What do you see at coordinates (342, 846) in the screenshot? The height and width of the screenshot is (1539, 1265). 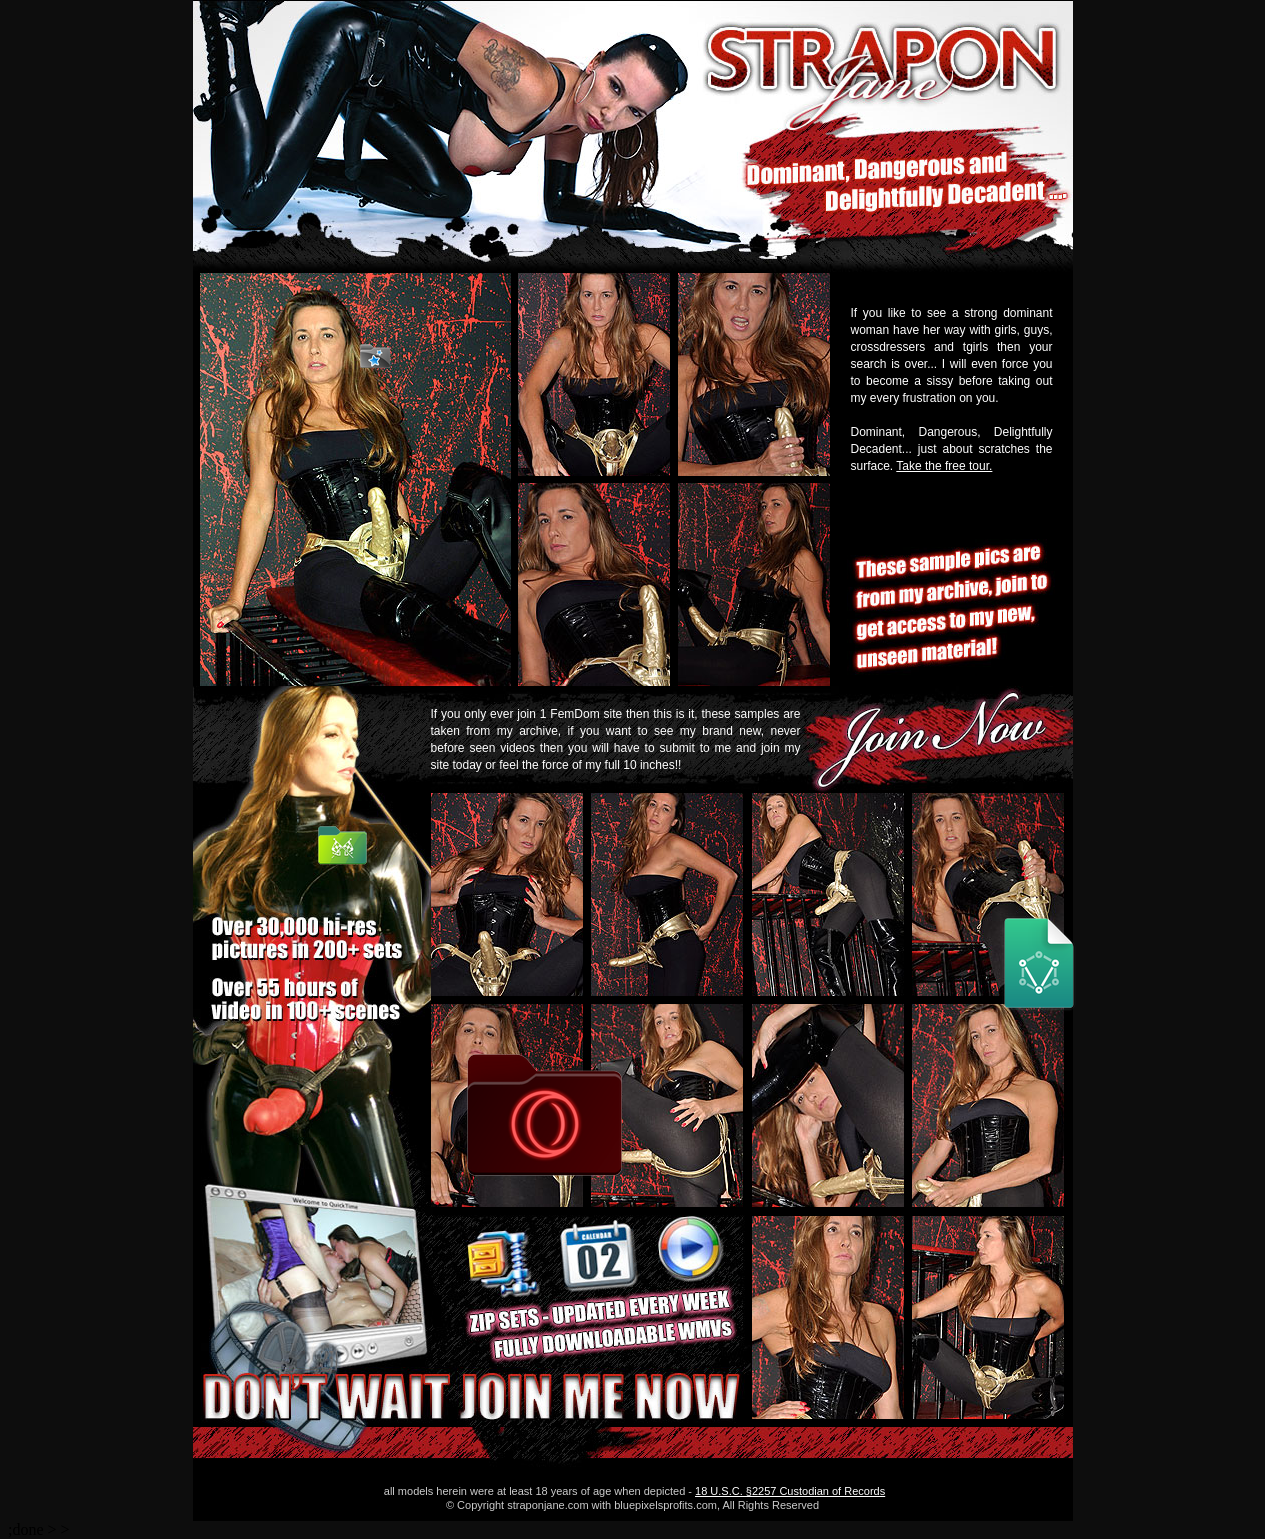 I see `open game jolt downloads folder` at bounding box center [342, 846].